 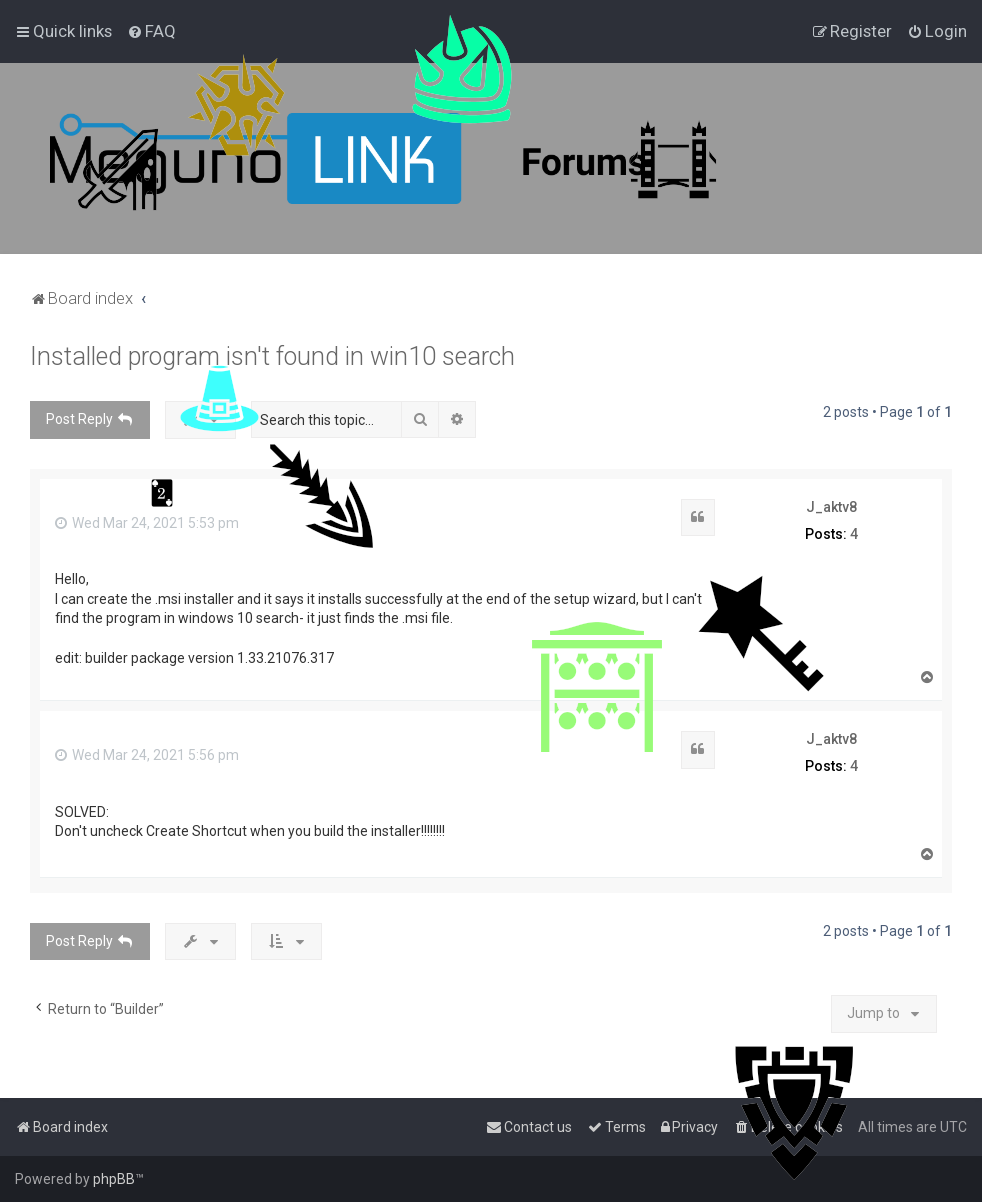 What do you see at coordinates (462, 69) in the screenshot?
I see `equip shoulder armor to your character` at bounding box center [462, 69].